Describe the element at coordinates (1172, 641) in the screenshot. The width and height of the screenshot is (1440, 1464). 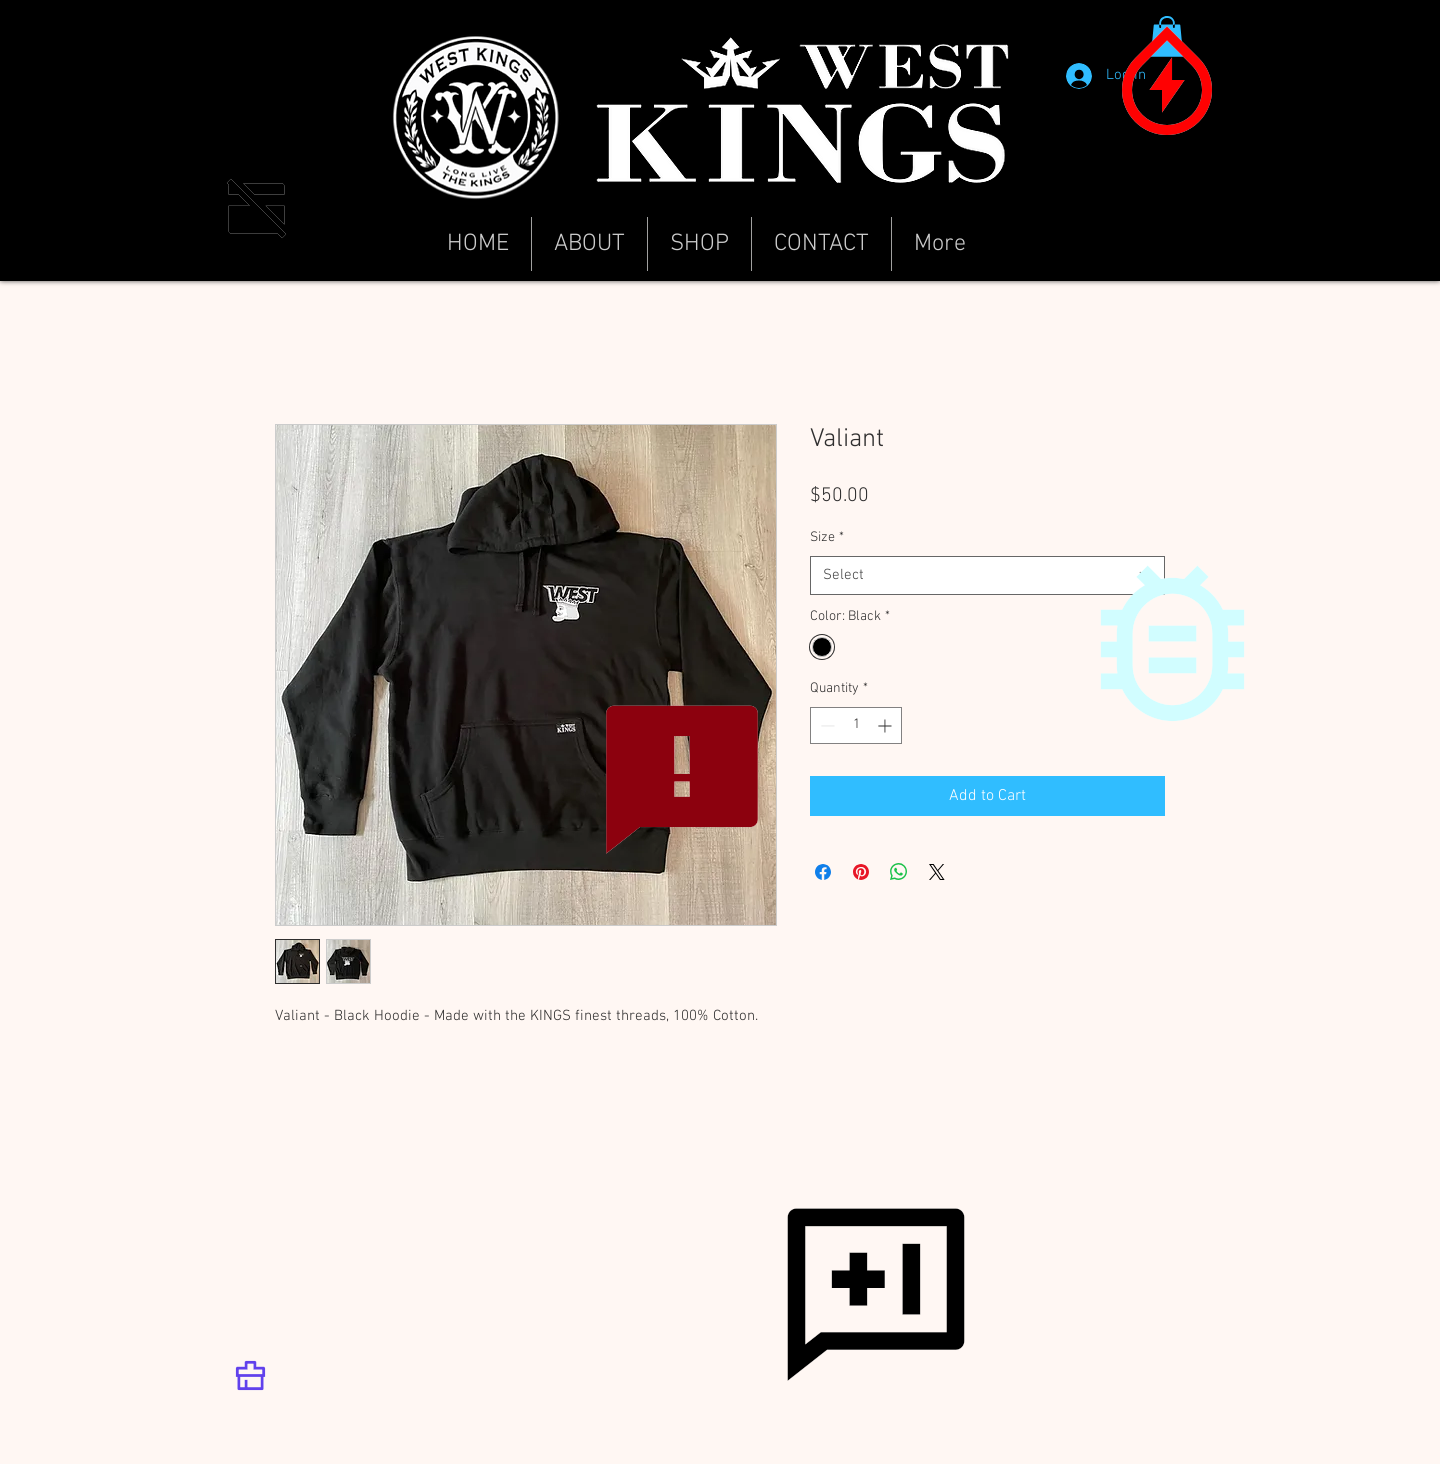
I see `report a bug or software issue` at that location.